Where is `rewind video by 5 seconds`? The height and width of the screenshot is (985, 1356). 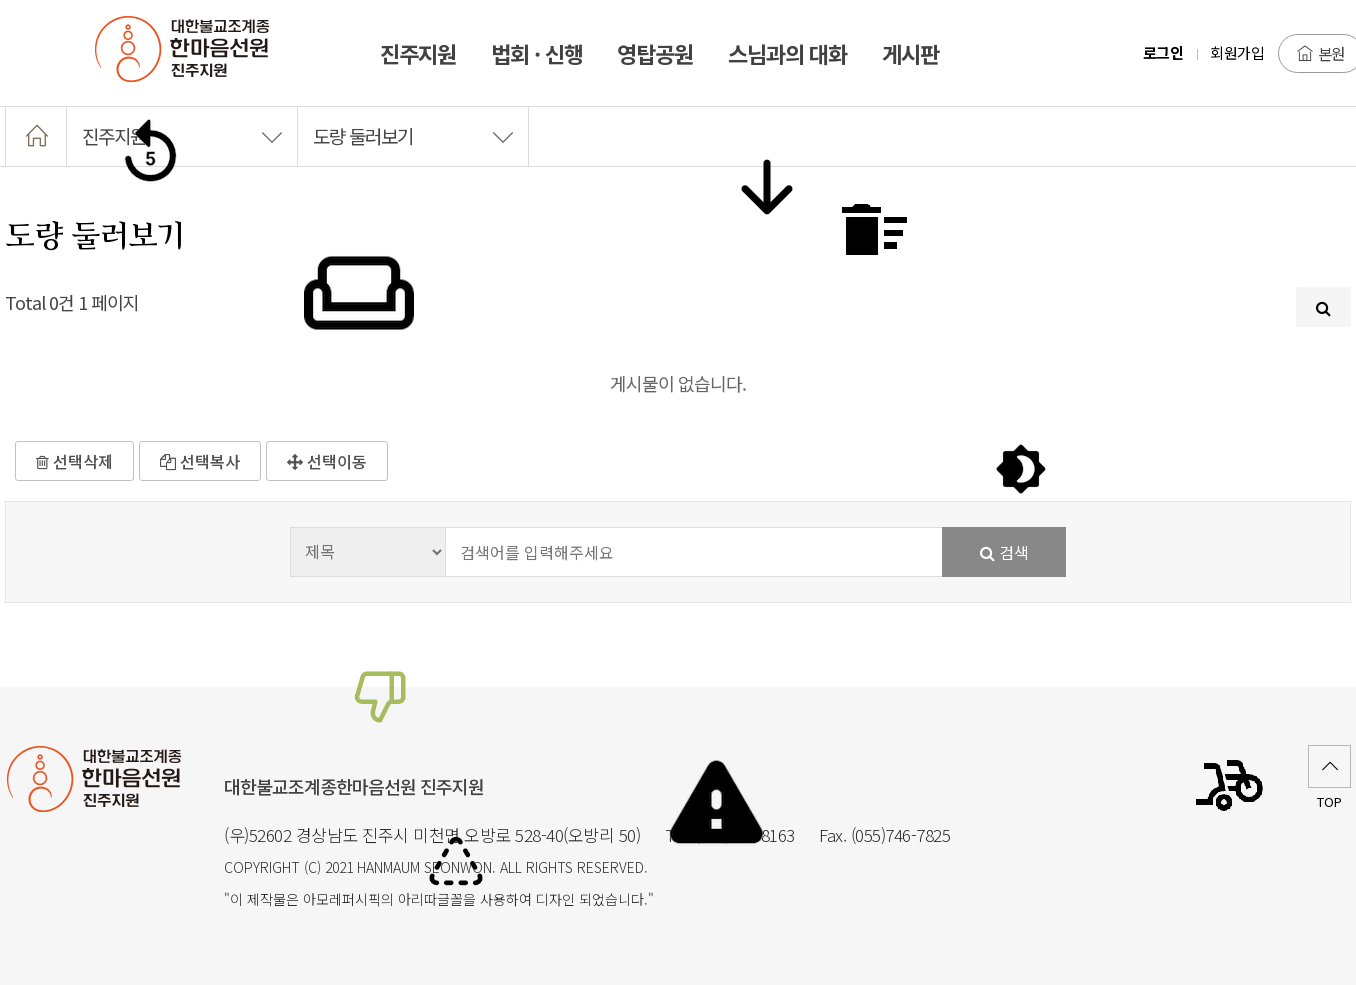
rewind video by 5 seconds is located at coordinates (150, 152).